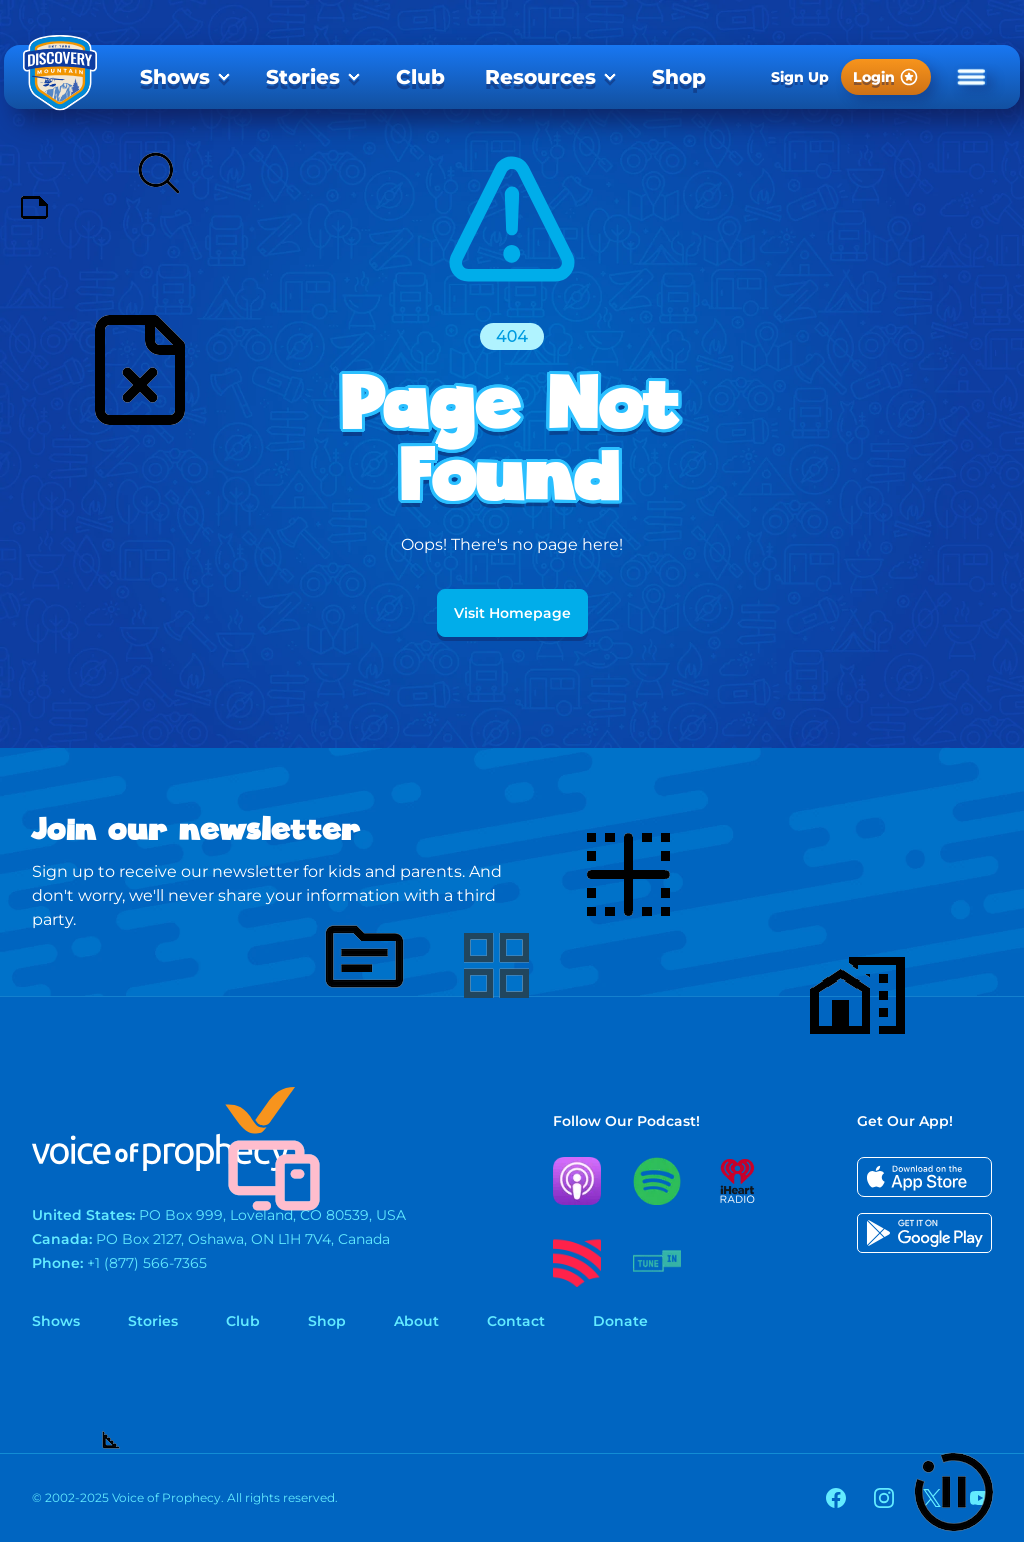  What do you see at coordinates (272, 1175) in the screenshot?
I see `manage connected devices` at bounding box center [272, 1175].